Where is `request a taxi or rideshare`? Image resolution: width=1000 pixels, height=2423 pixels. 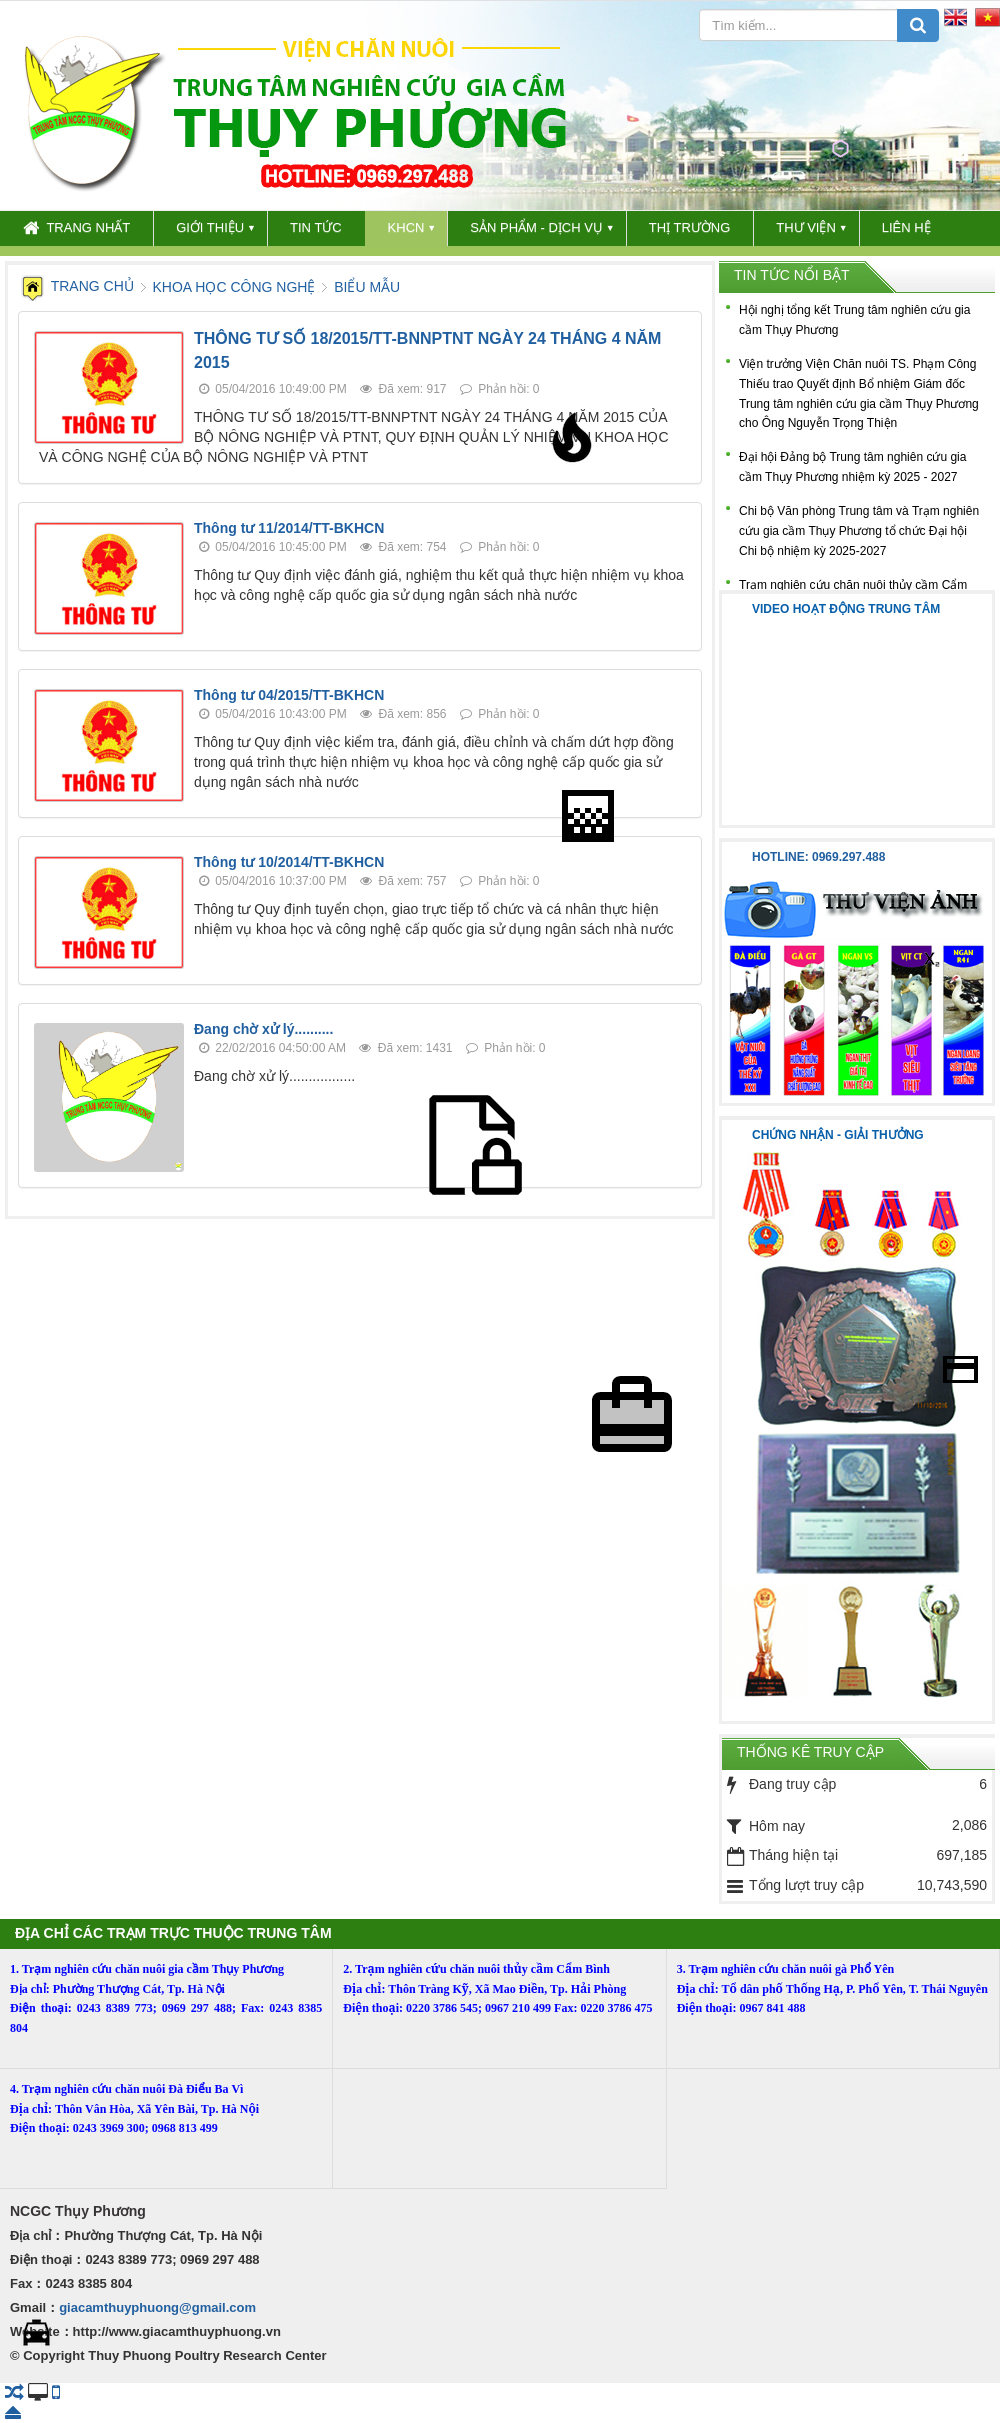
request a taxi or rideshare is located at coordinates (36, 2332).